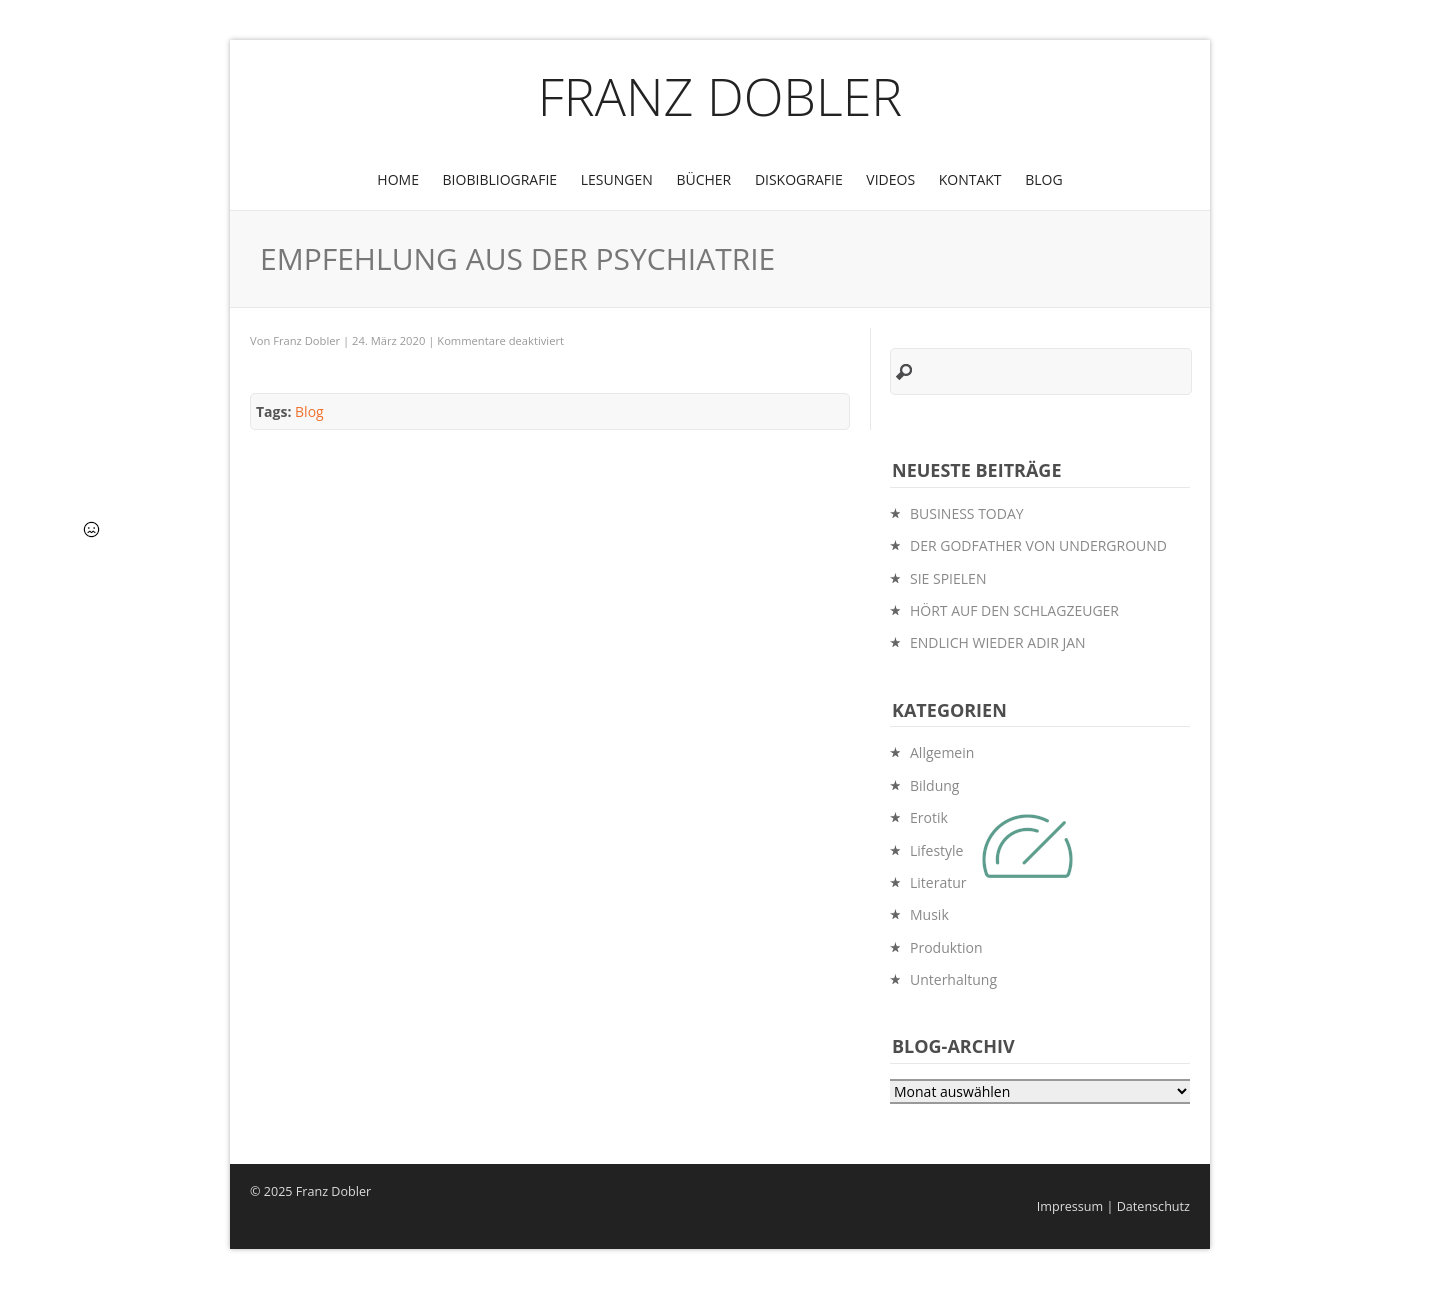  I want to click on indicates a nervous or anxious status, so click(91, 529).